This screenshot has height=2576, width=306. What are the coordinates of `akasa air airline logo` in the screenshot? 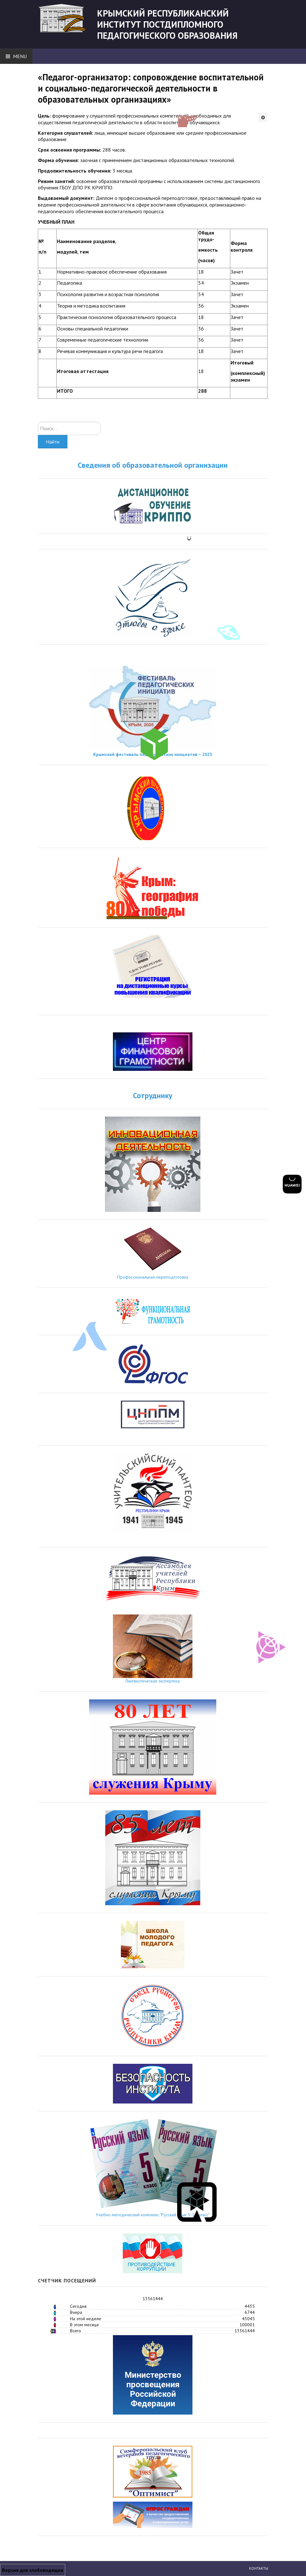 It's located at (90, 1336).